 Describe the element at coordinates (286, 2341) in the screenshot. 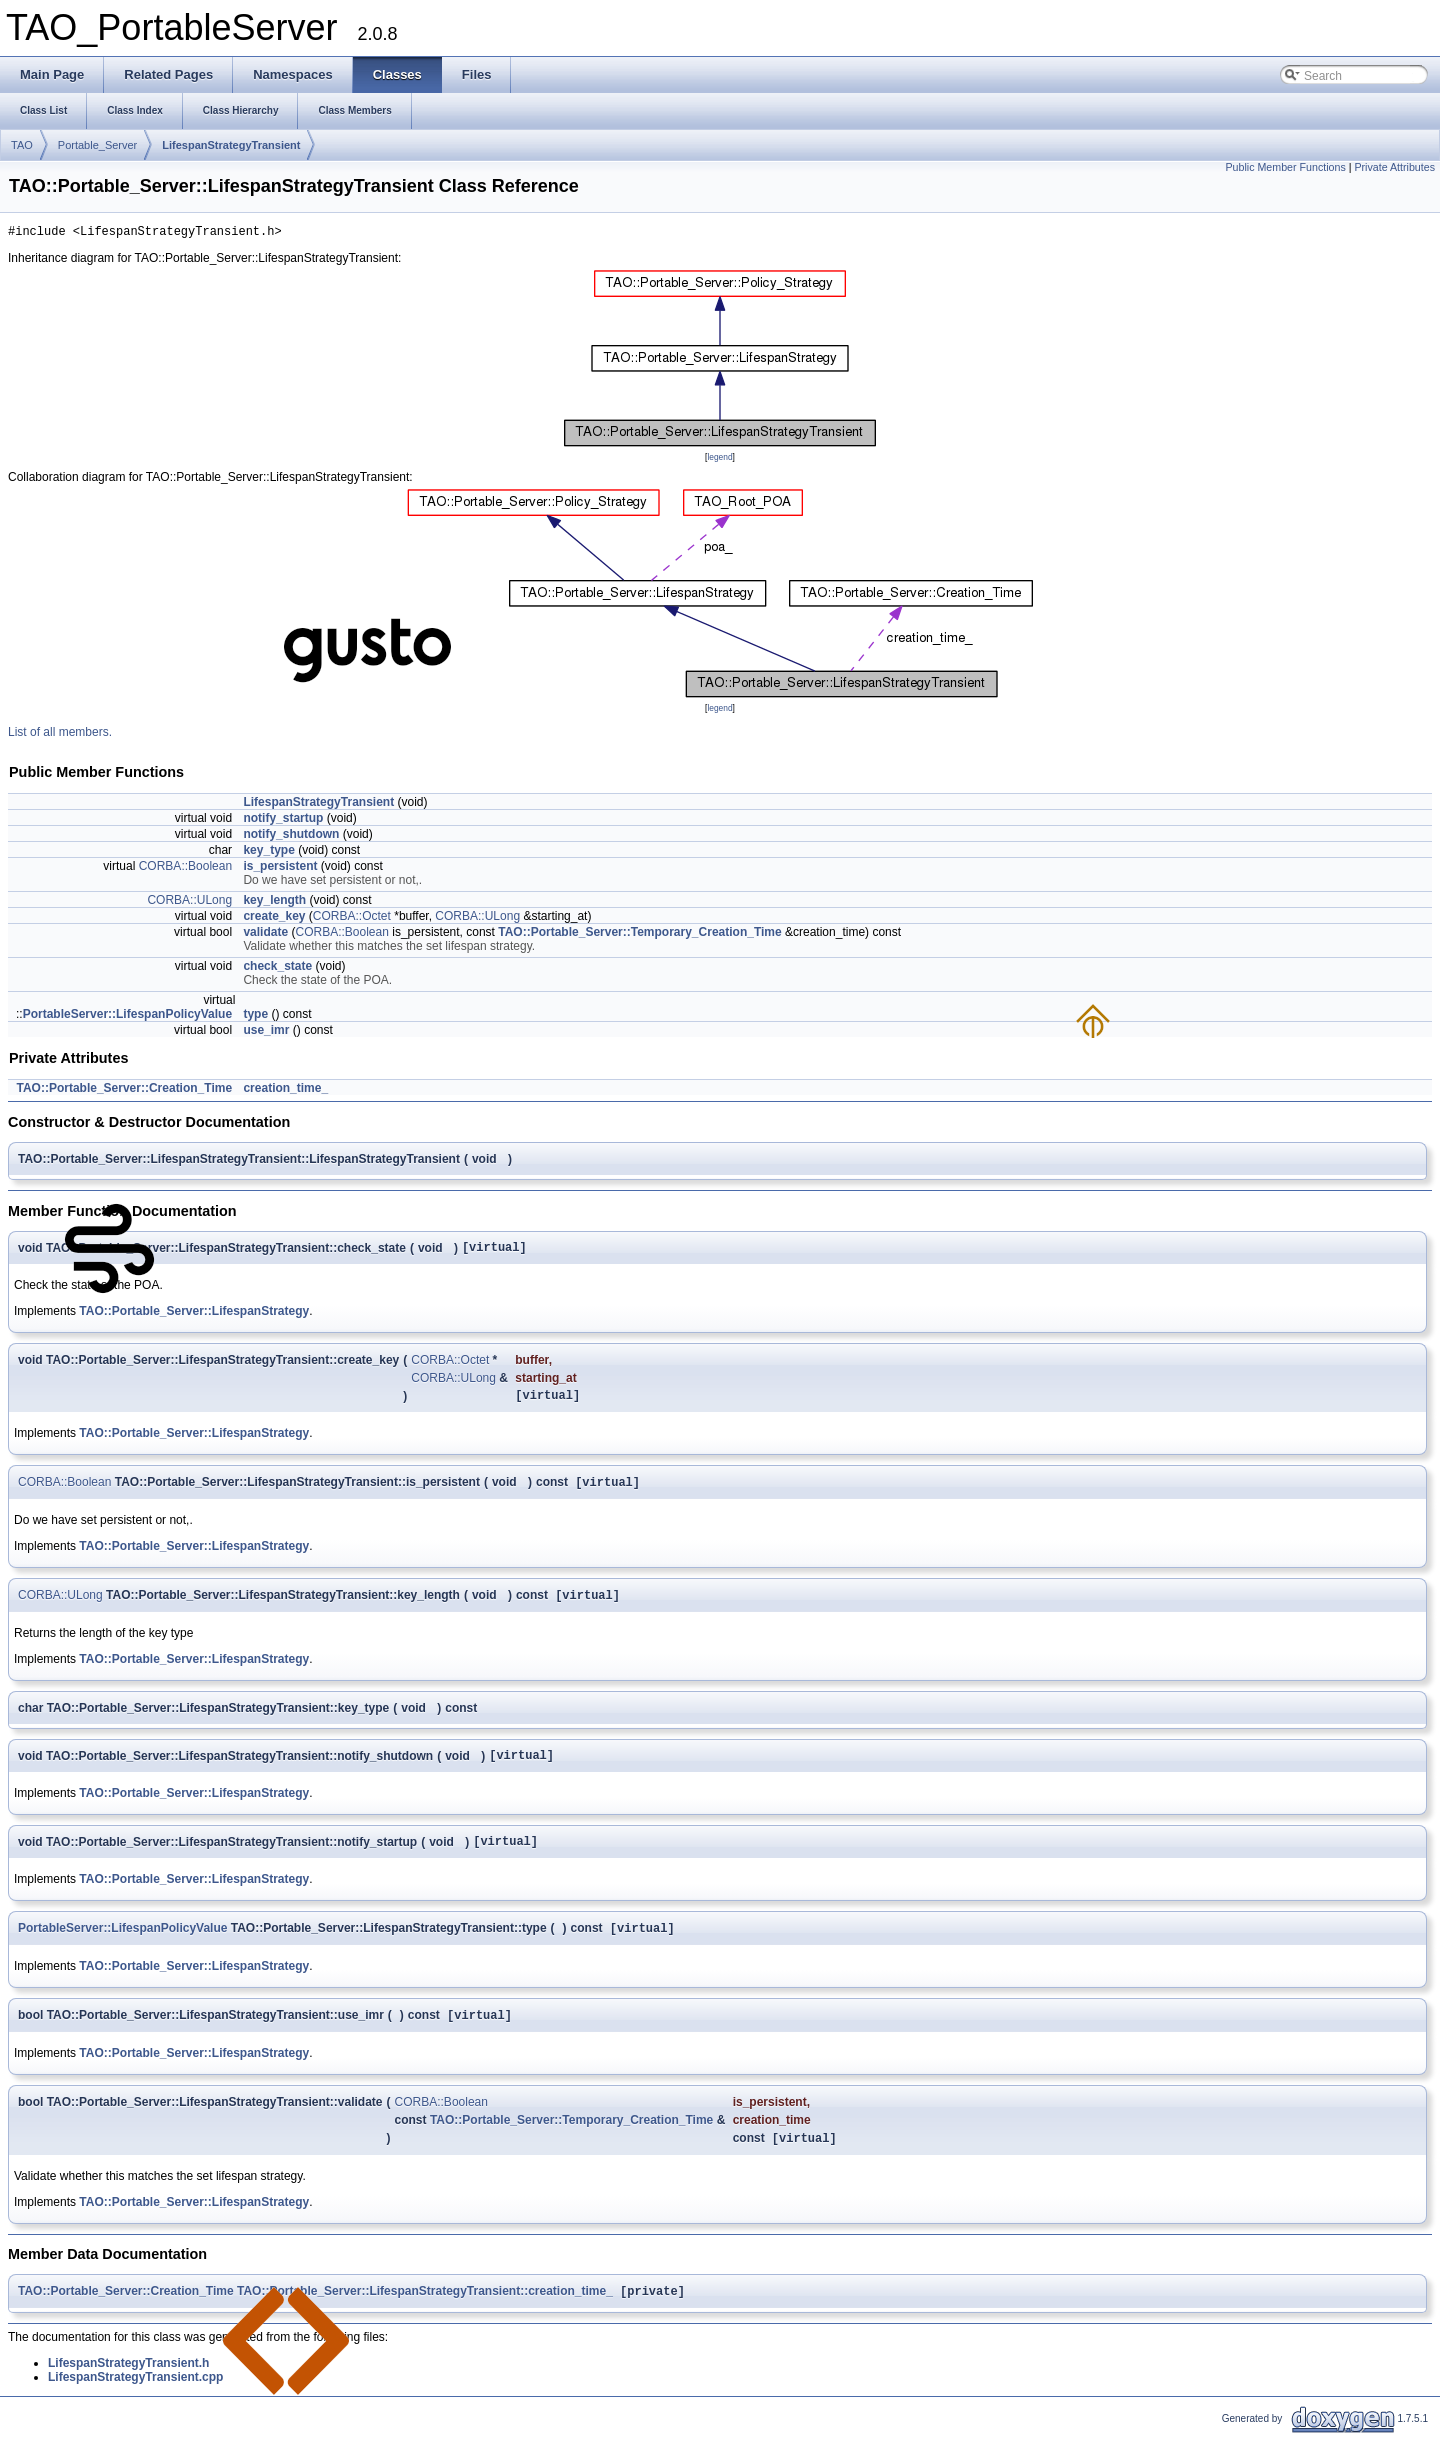

I see `open the Sam's Club app` at that location.